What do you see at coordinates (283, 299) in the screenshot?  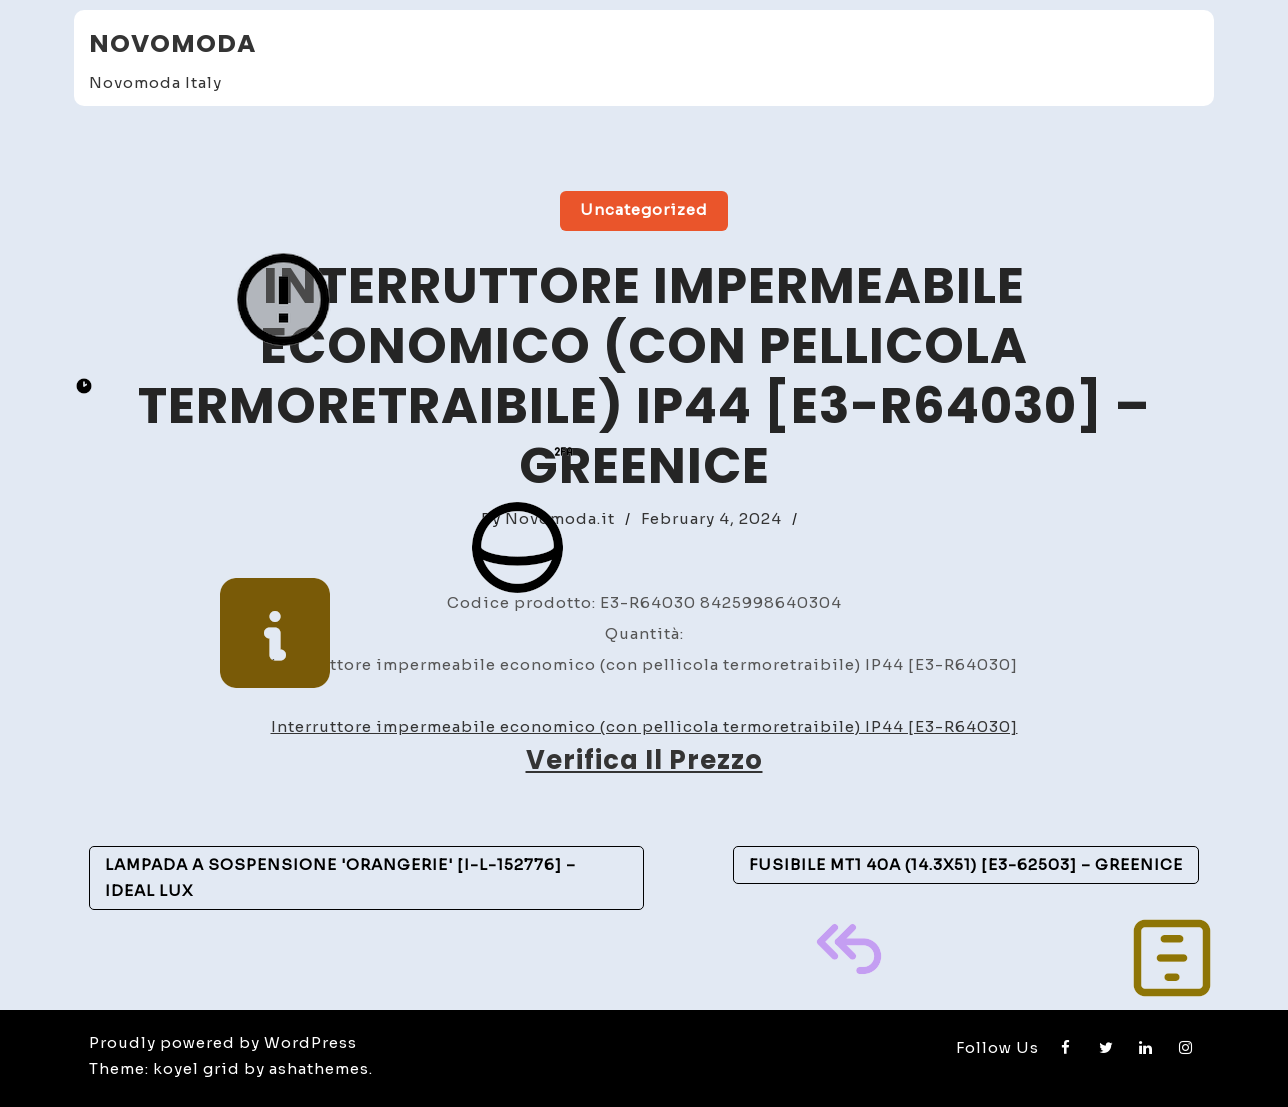 I see `indicates an error or problem has occurred` at bounding box center [283, 299].